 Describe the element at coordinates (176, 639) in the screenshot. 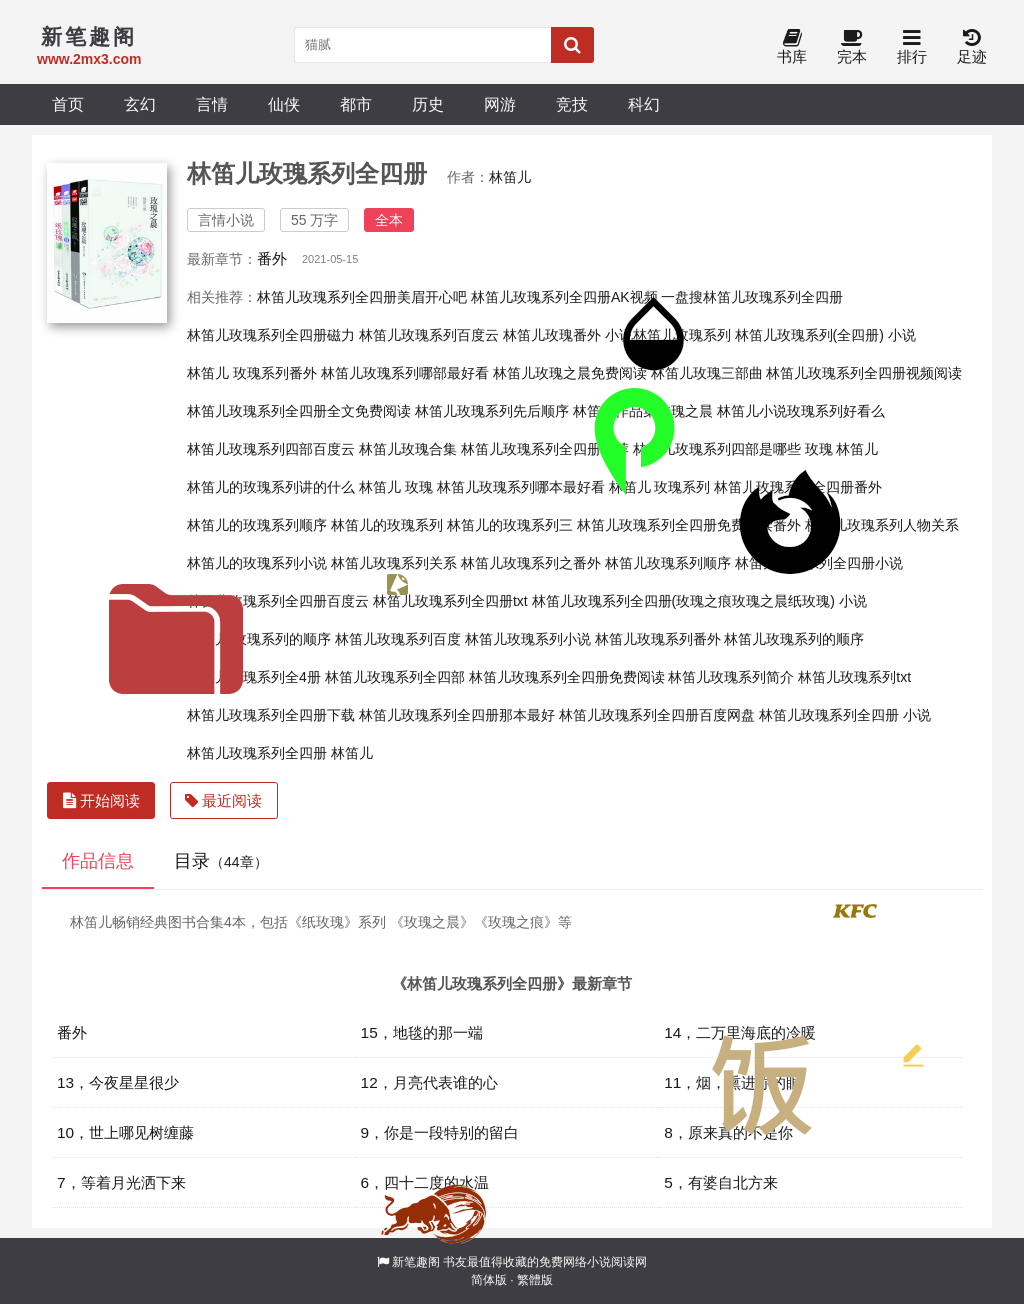

I see `open proton drive cloud storage` at that location.